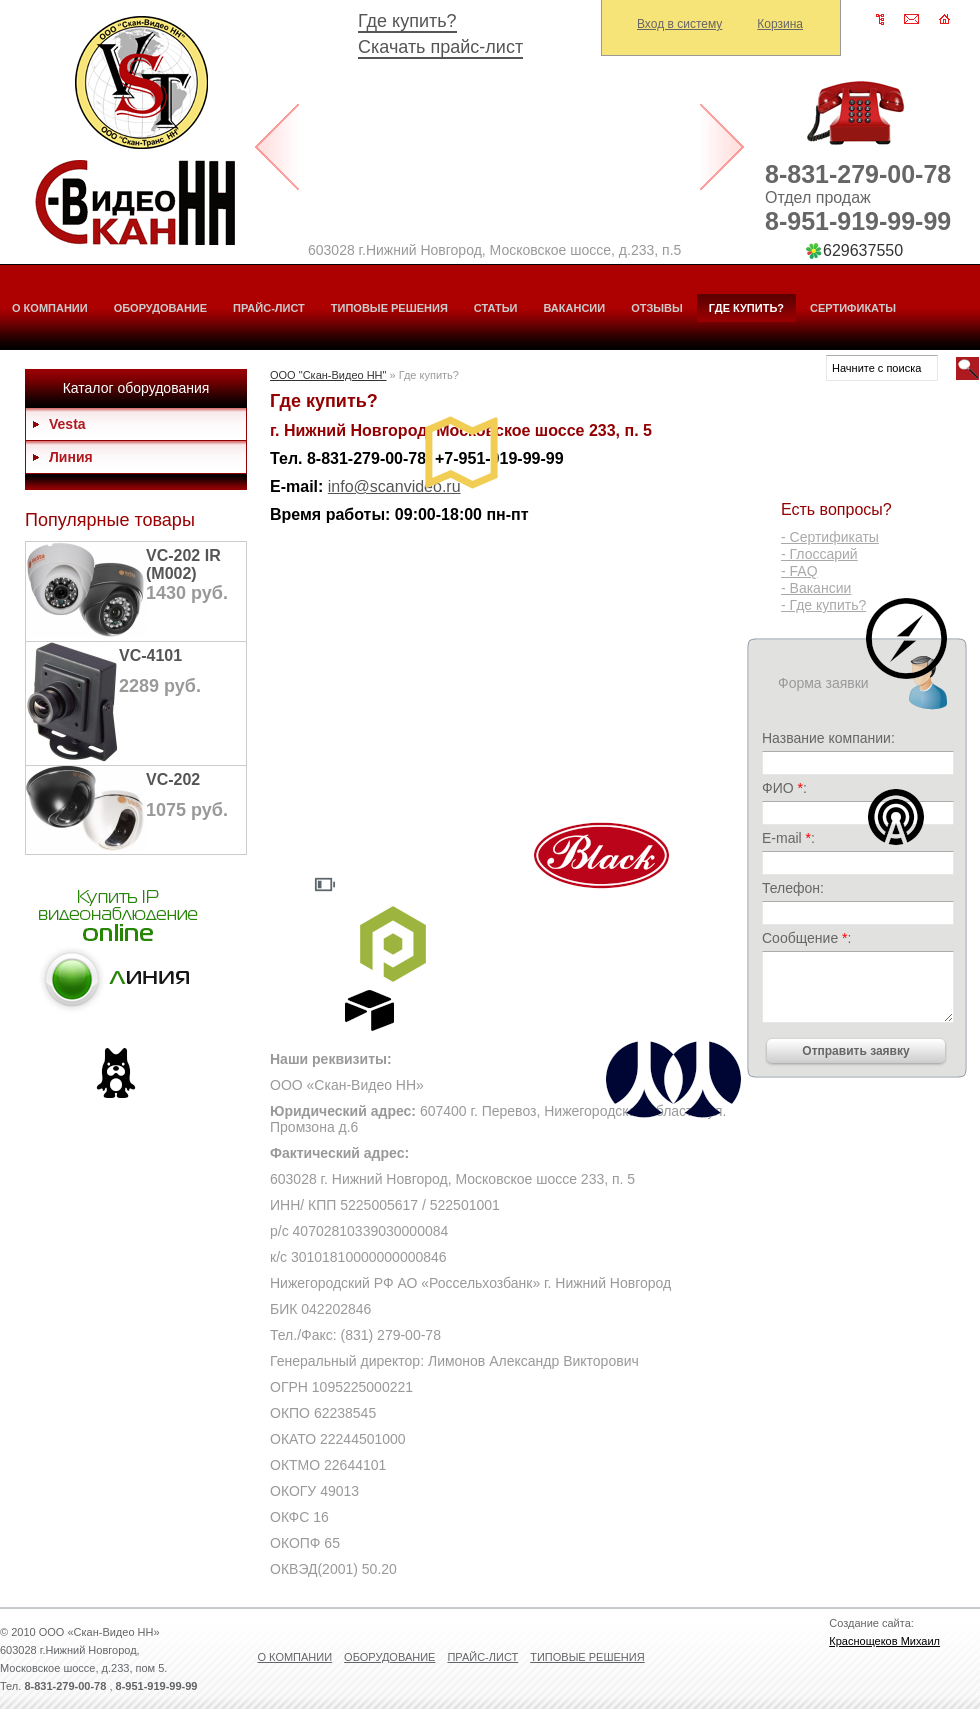  I want to click on link to Renren social network profile, so click(673, 1079).